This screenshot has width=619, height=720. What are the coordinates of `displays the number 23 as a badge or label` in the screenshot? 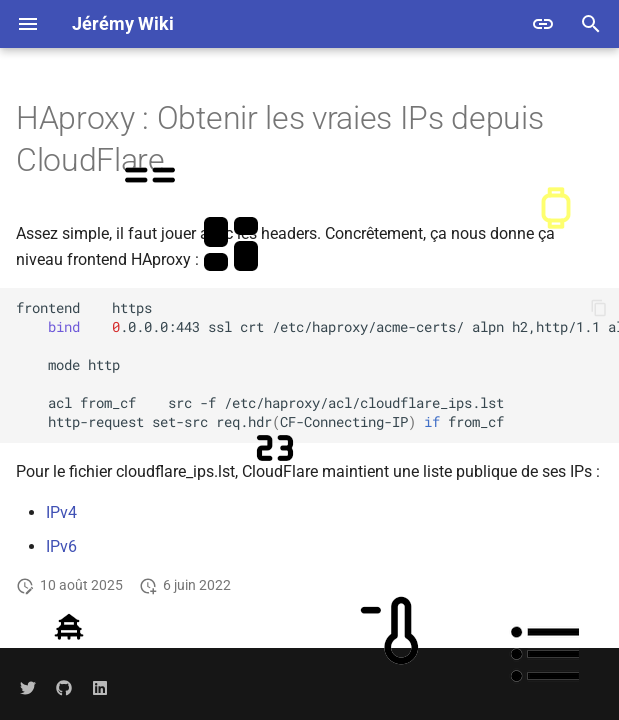 It's located at (275, 448).